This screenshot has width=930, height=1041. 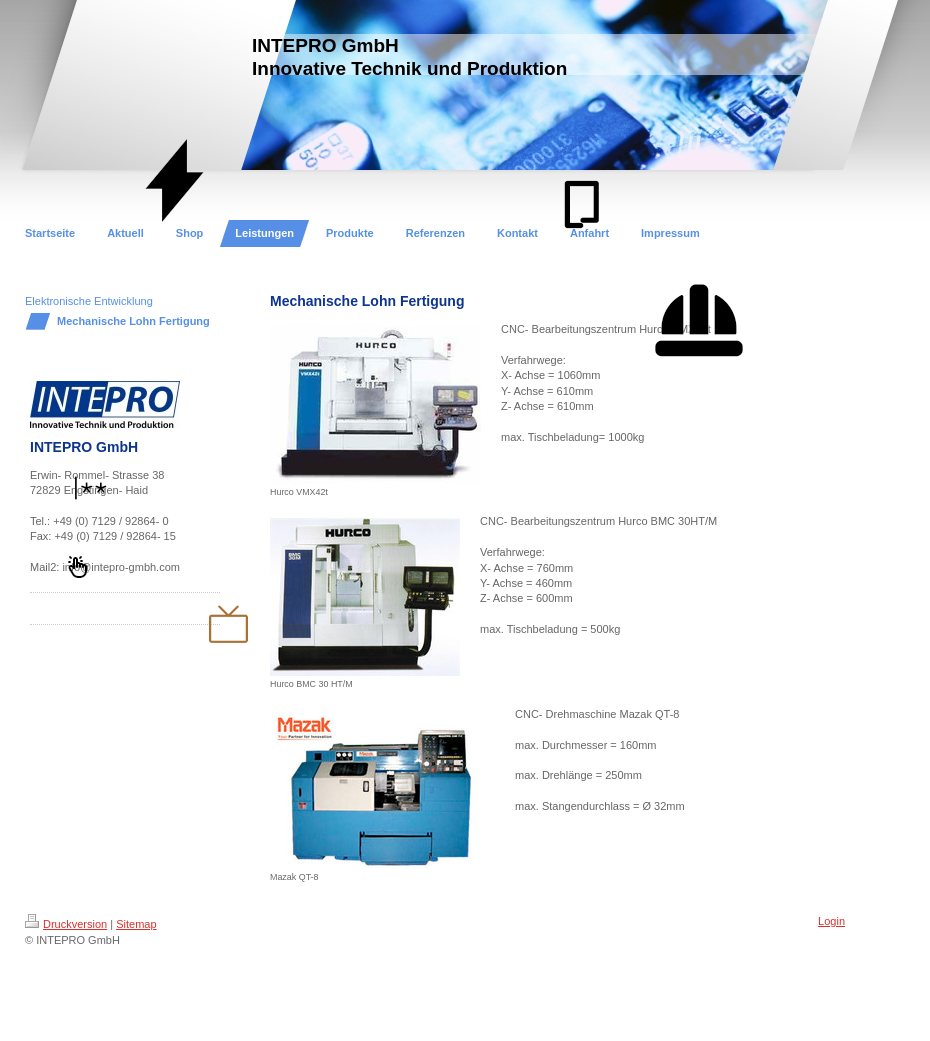 What do you see at coordinates (699, 325) in the screenshot?
I see `access construction or work site features` at bounding box center [699, 325].